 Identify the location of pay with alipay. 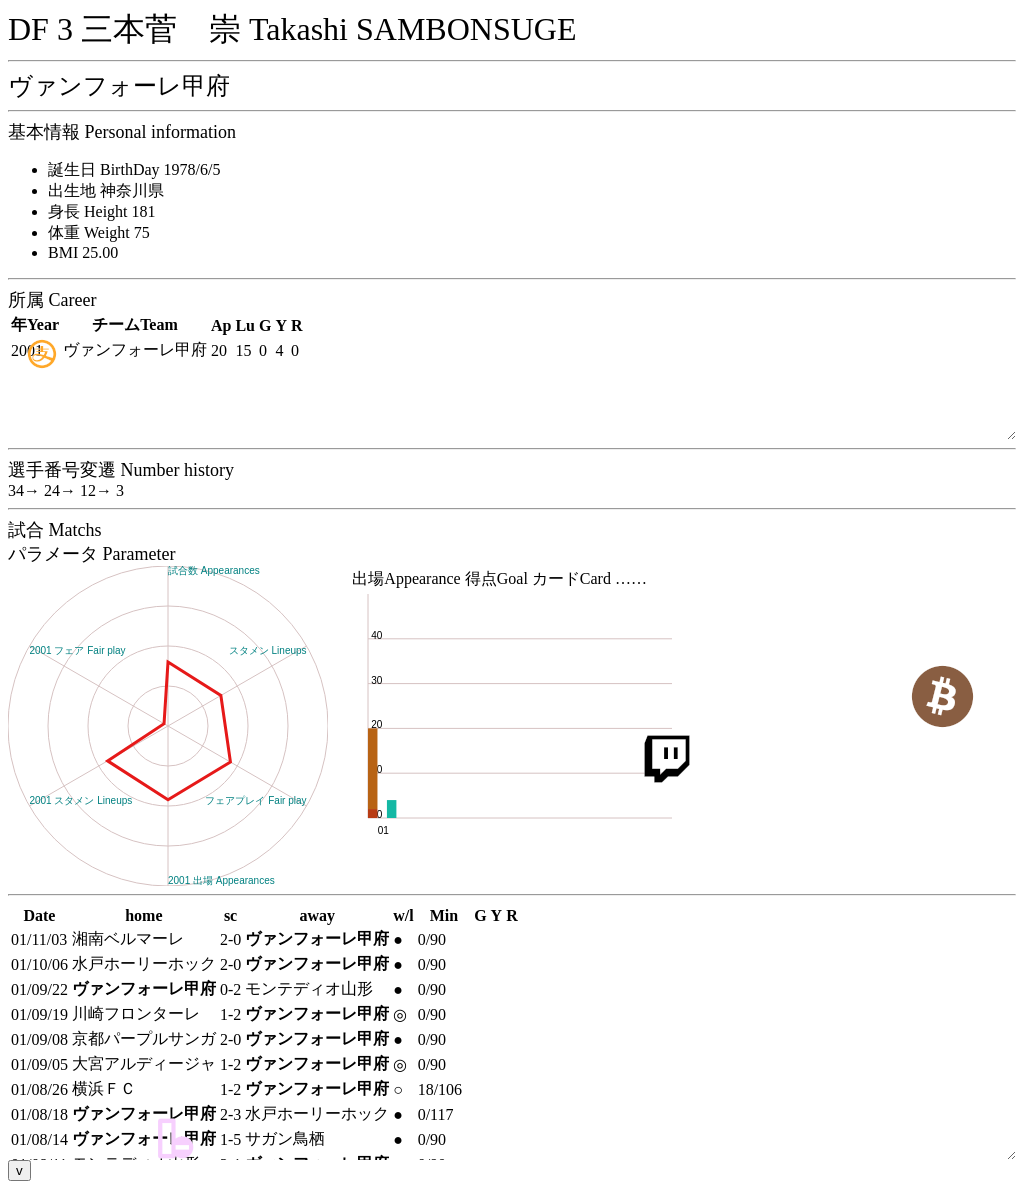
(42, 354).